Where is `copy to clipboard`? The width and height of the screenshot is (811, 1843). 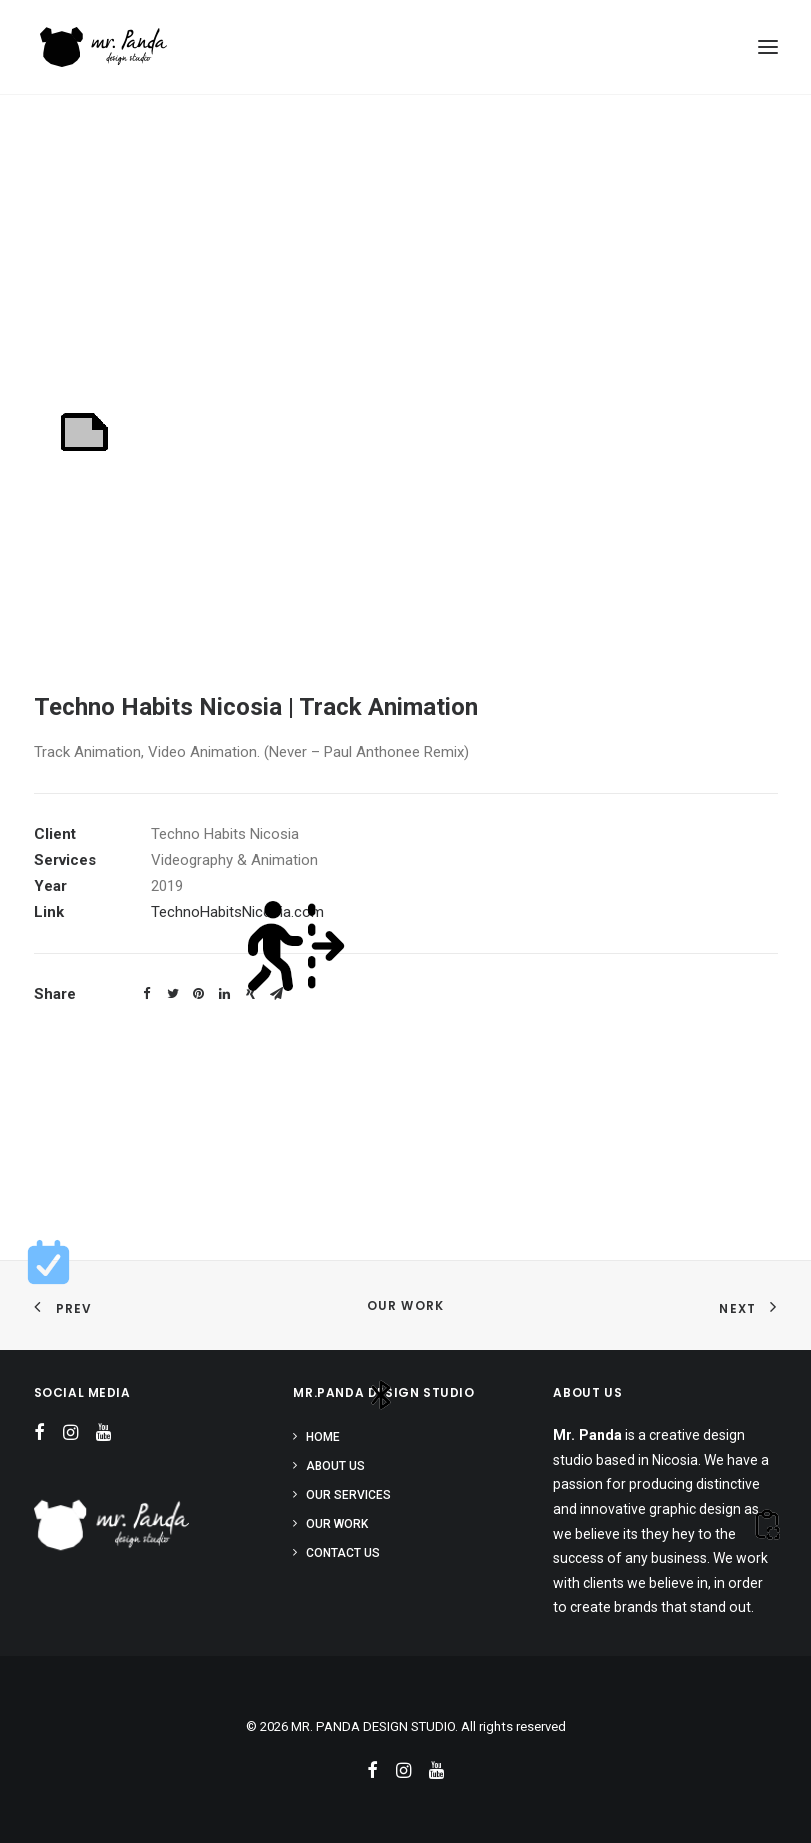
copy to clipboard is located at coordinates (767, 1524).